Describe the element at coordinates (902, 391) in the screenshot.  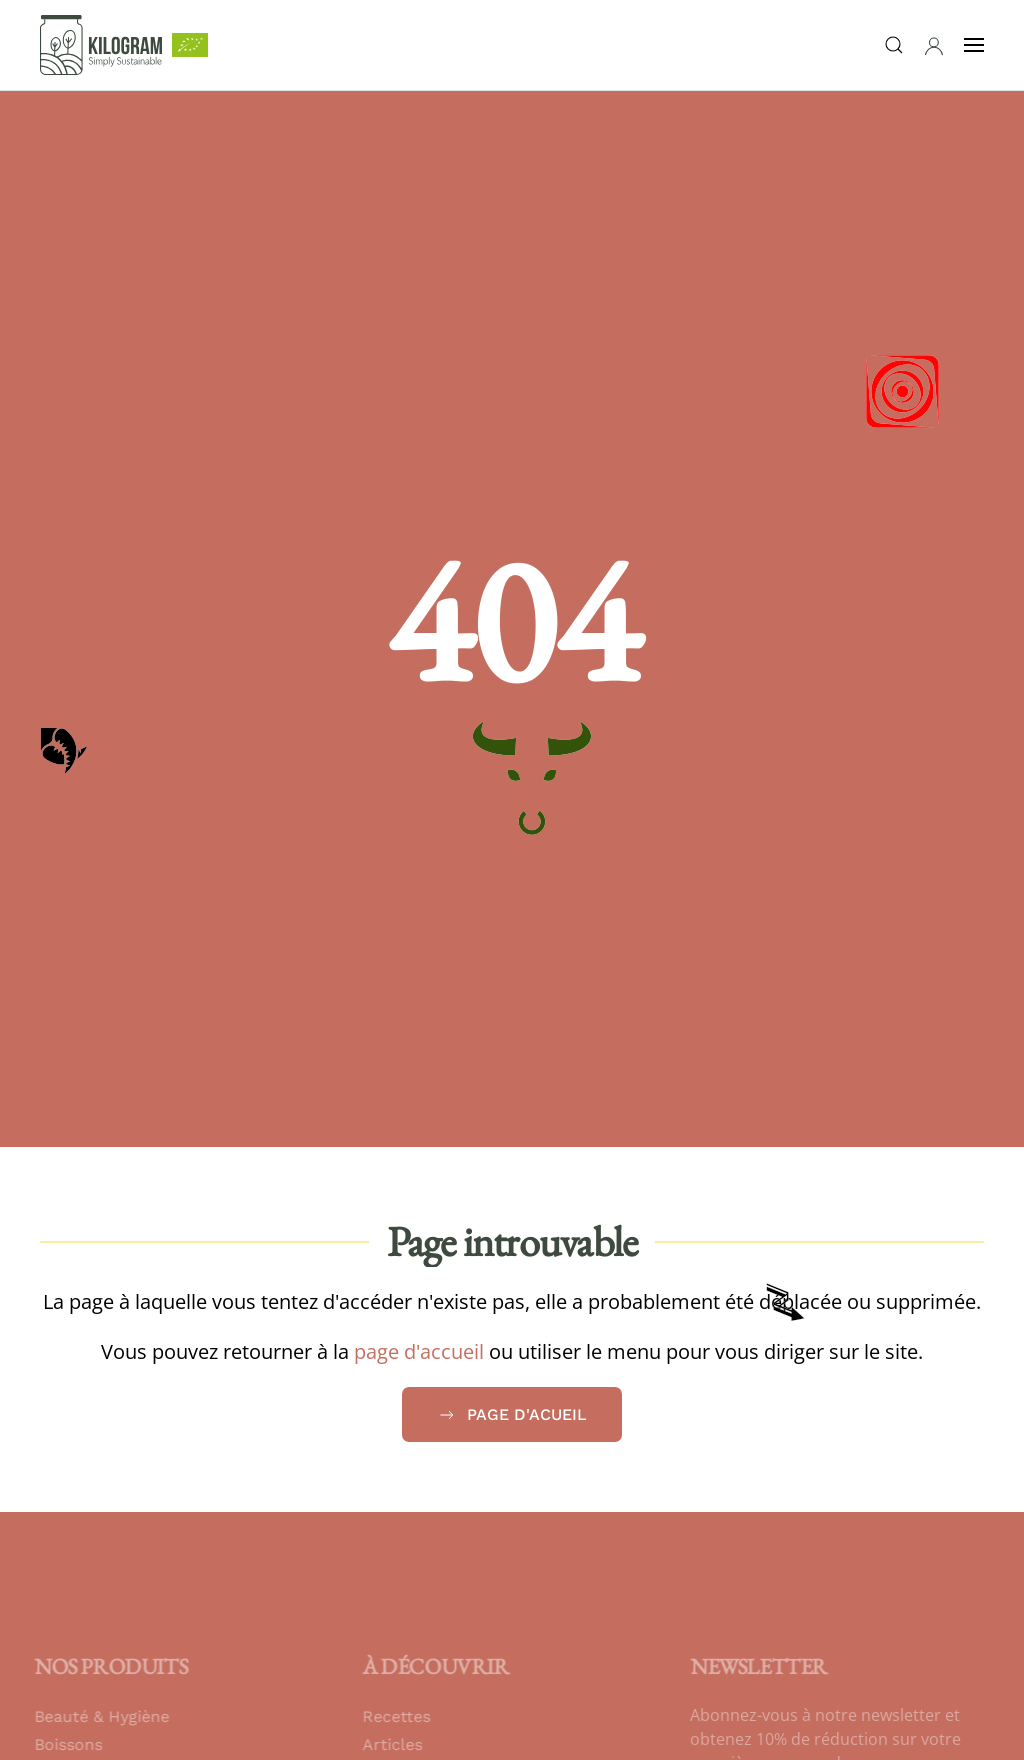
I see `abstract decorative element or game asset` at that location.